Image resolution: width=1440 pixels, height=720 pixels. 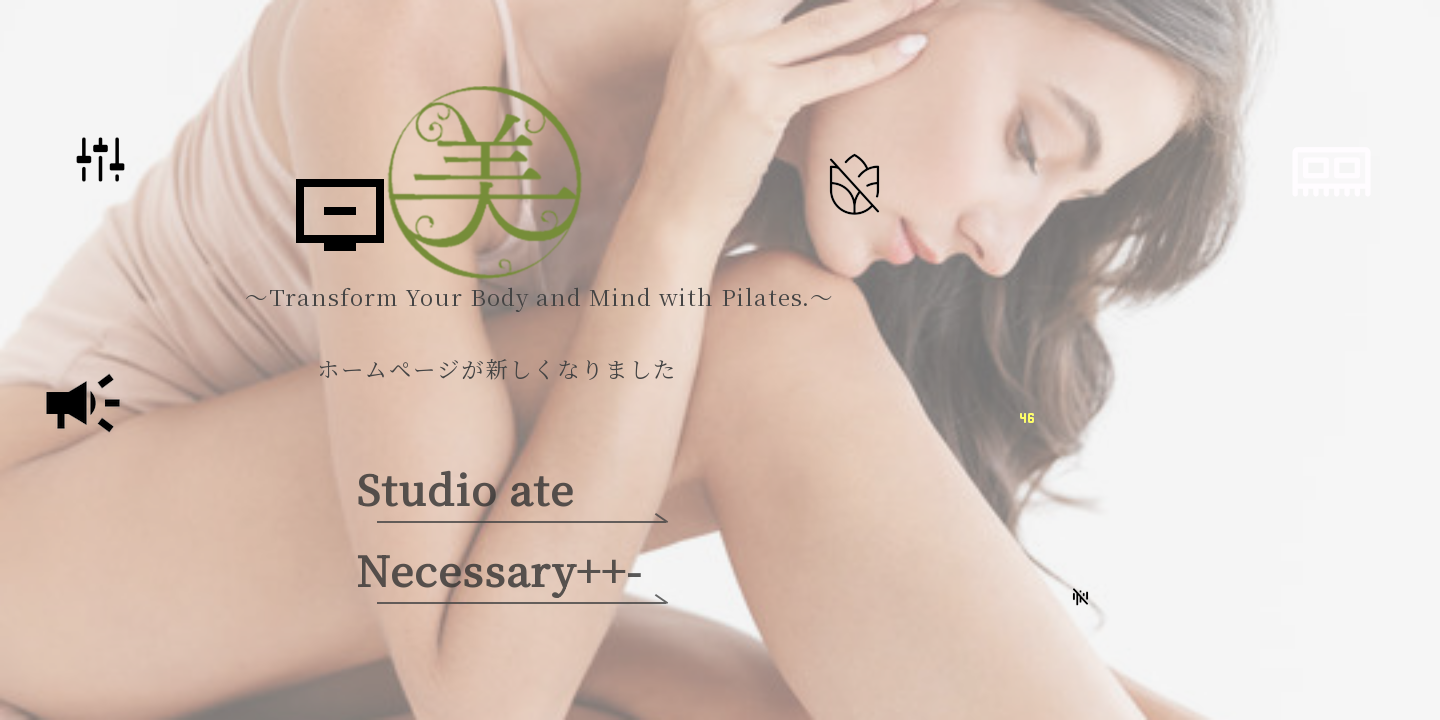 I want to click on indicates gluten-free or grain-free option, so click(x=854, y=185).